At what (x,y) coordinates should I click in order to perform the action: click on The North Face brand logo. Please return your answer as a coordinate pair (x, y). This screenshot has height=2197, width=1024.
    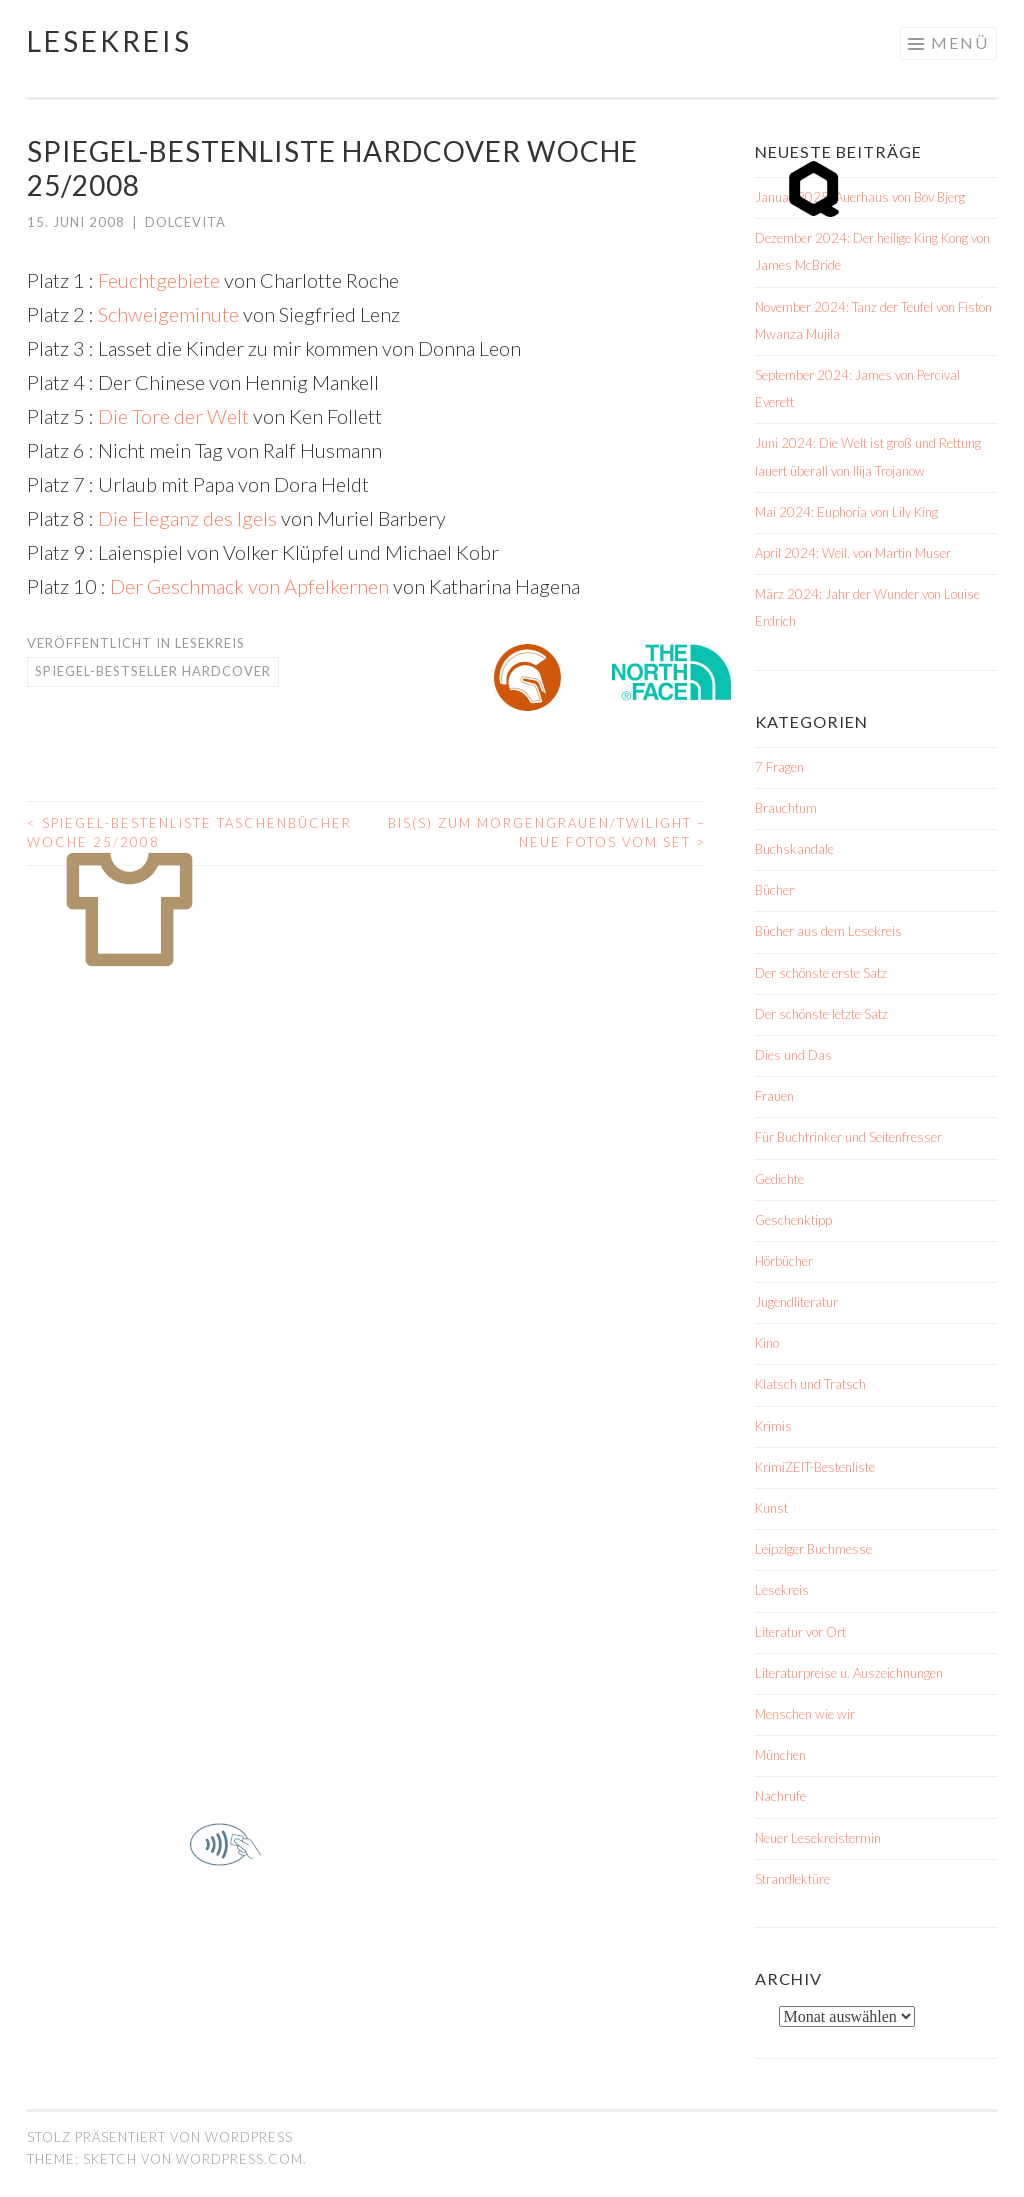
    Looking at the image, I should click on (671, 672).